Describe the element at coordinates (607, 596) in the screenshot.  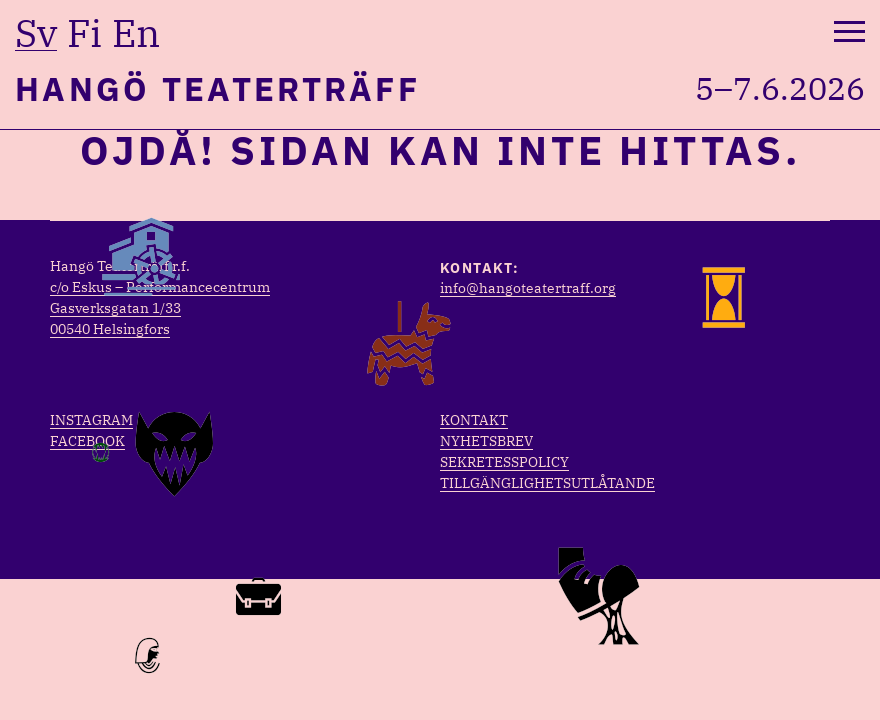
I see `indicates a sticky or slowed movement status effect` at that location.